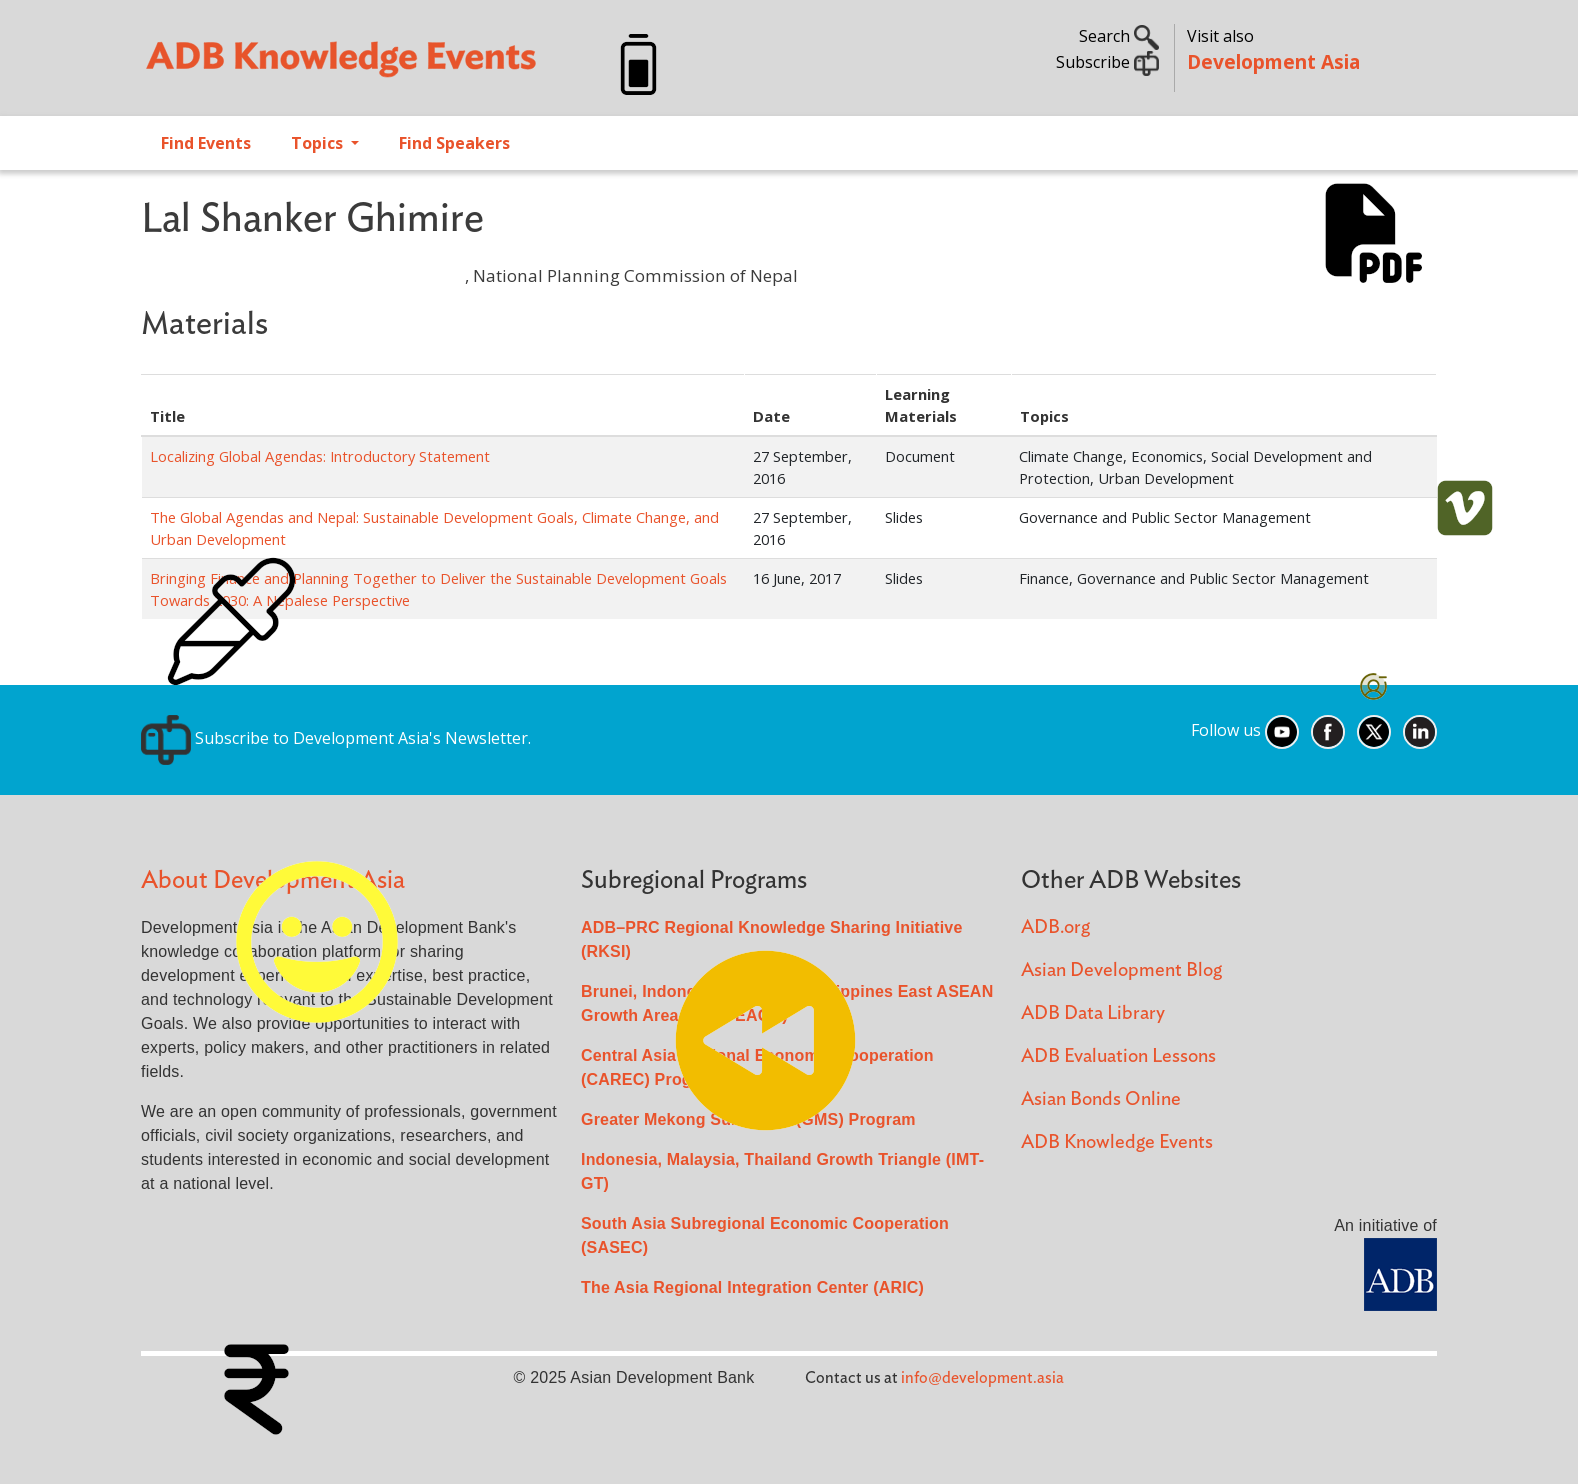 This screenshot has height=1484, width=1578. Describe the element at coordinates (638, 65) in the screenshot. I see `indicates high battery level` at that location.